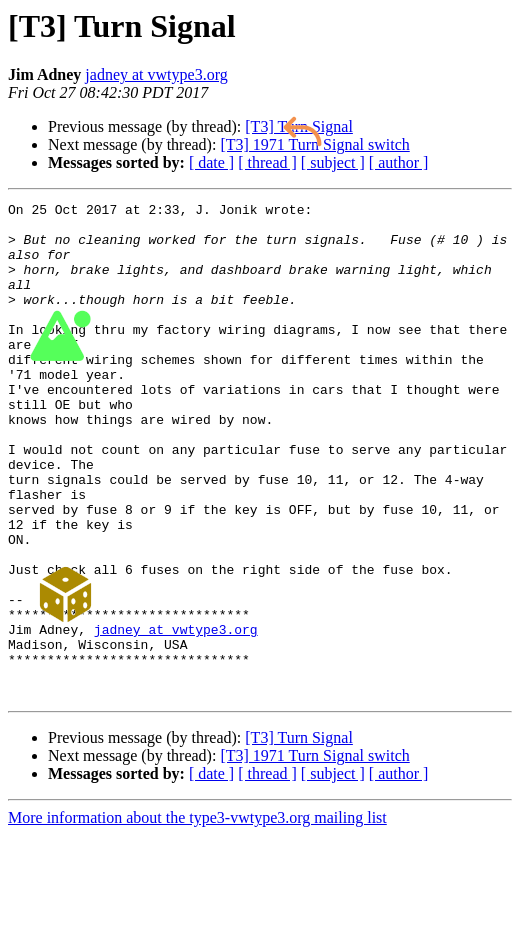 The image size is (520, 934). What do you see at coordinates (302, 131) in the screenshot?
I see `reply to a message` at bounding box center [302, 131].